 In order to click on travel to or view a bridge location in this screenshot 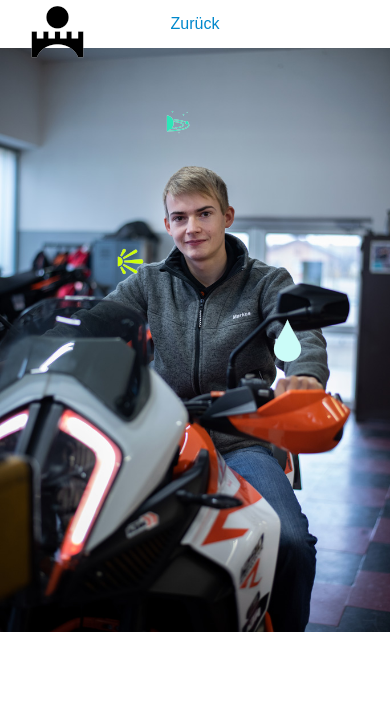, I will do `click(57, 31)`.